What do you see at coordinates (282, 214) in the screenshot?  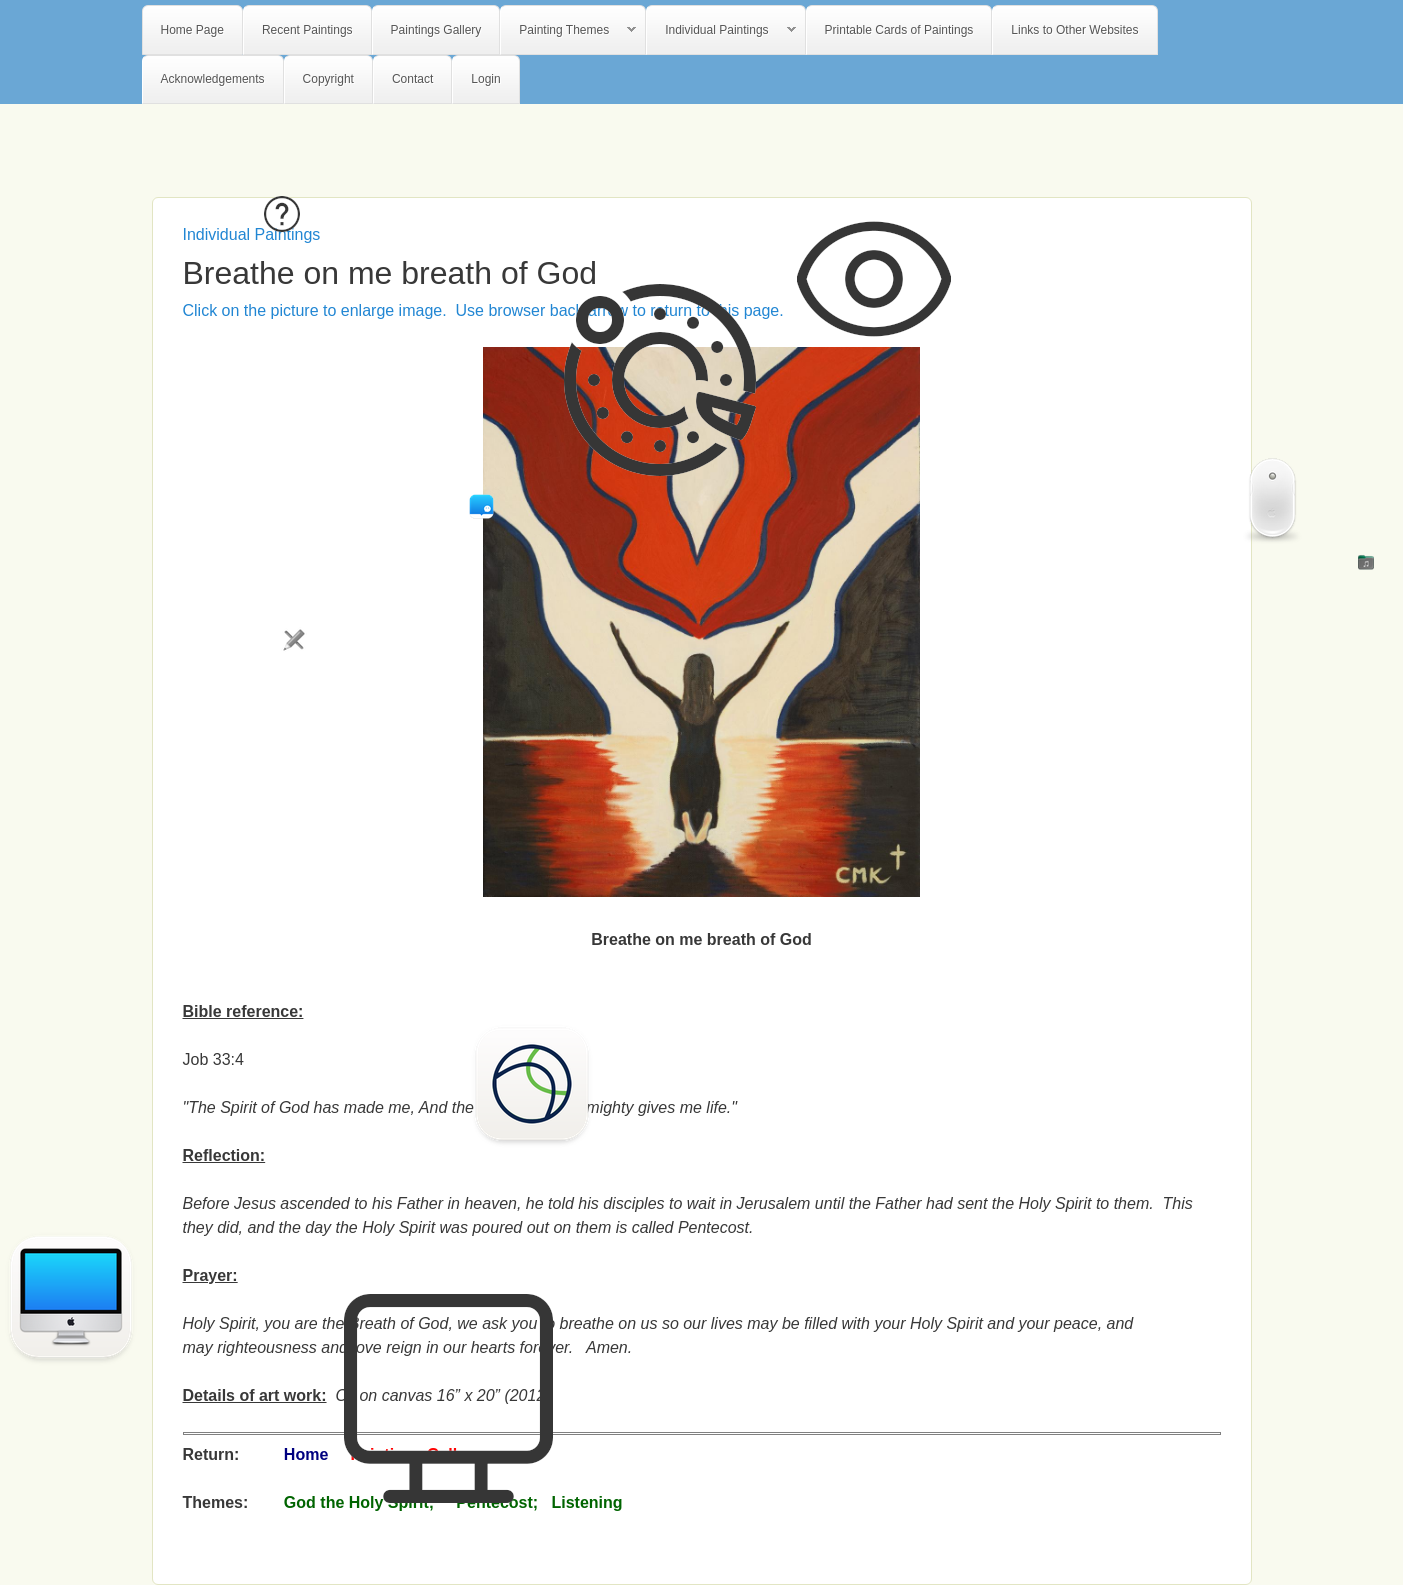 I see `access help or support documentation` at bounding box center [282, 214].